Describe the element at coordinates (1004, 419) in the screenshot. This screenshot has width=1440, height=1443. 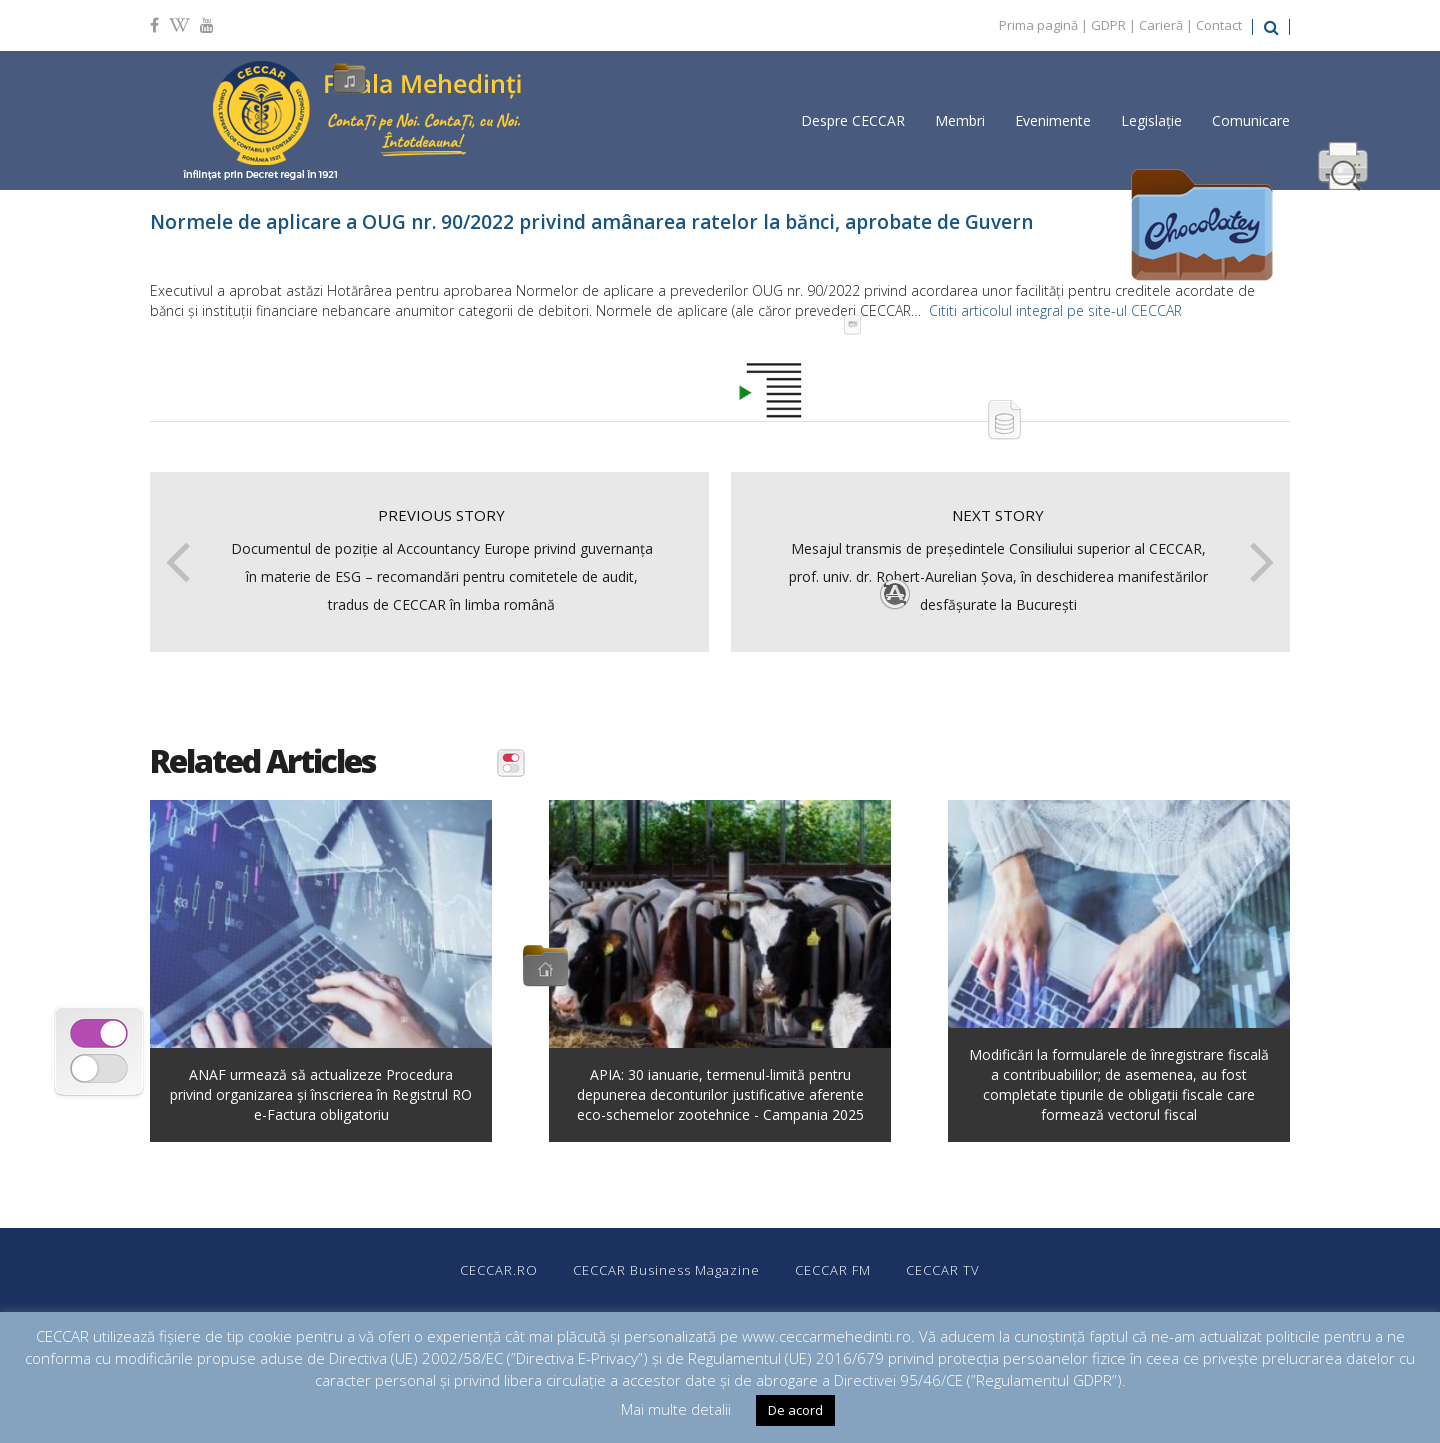
I see `sqlite3 database file` at that location.